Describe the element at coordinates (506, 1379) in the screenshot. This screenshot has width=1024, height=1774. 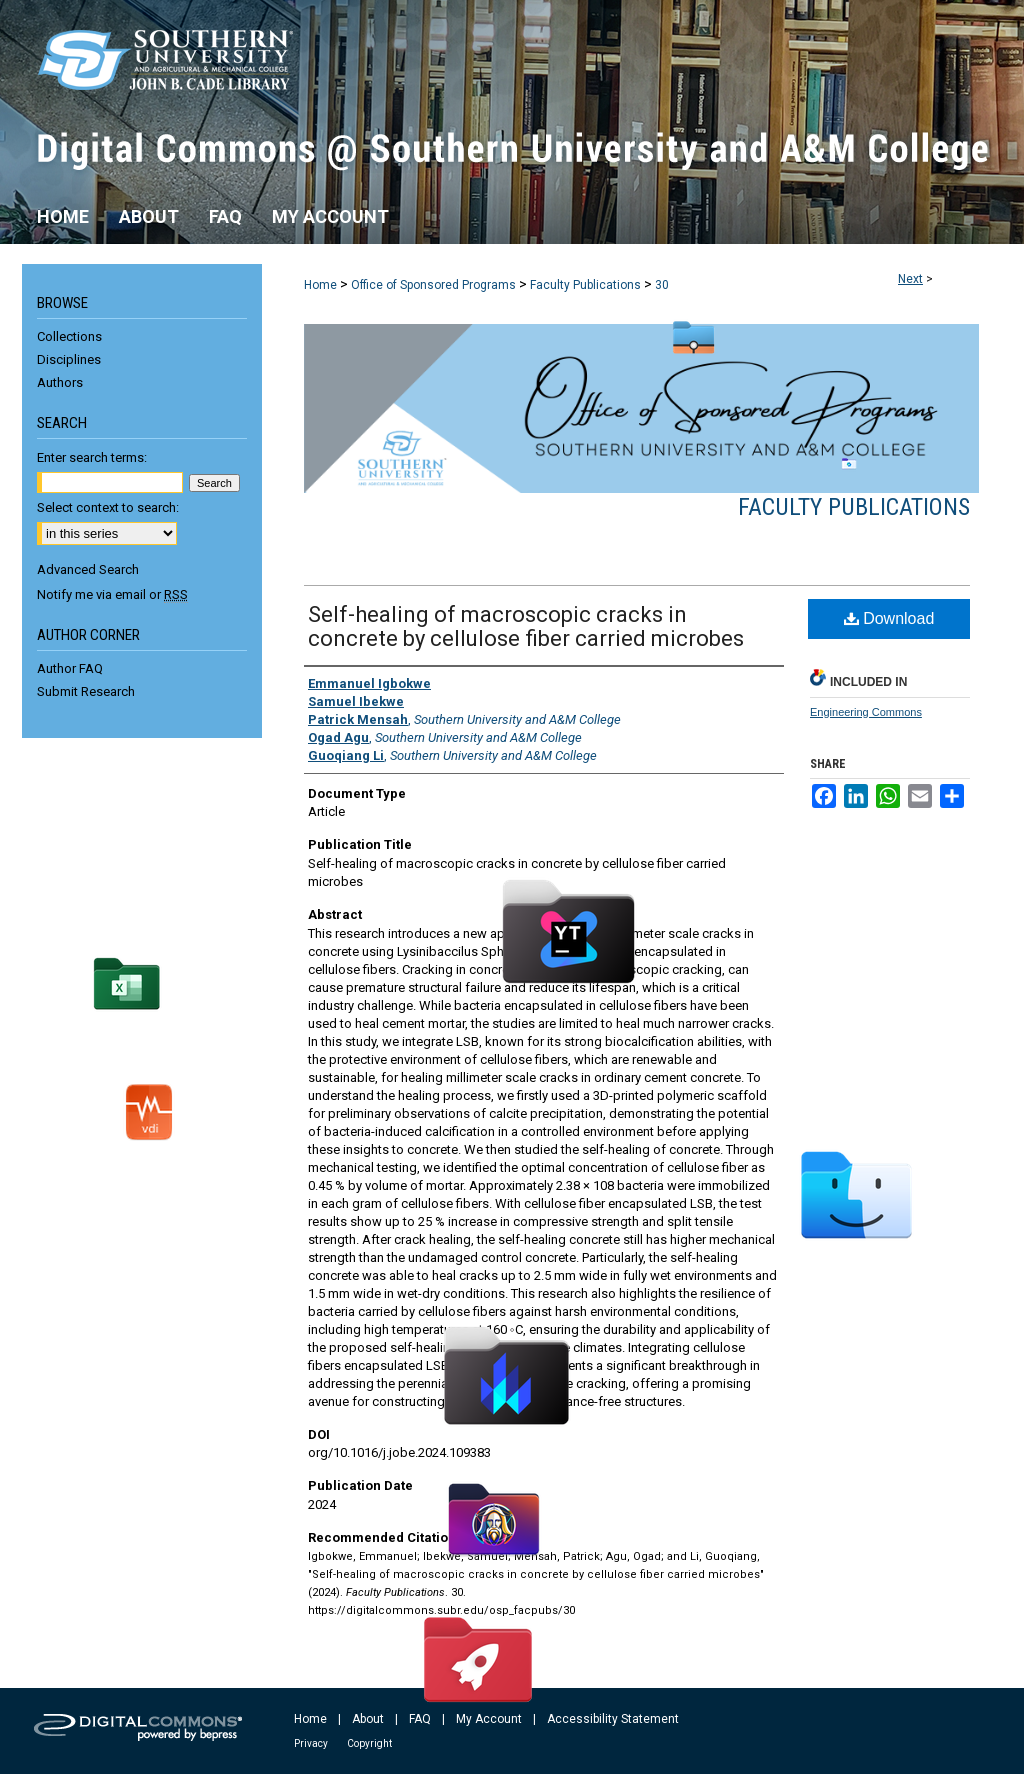
I see `folder containing lit framework or library files` at that location.